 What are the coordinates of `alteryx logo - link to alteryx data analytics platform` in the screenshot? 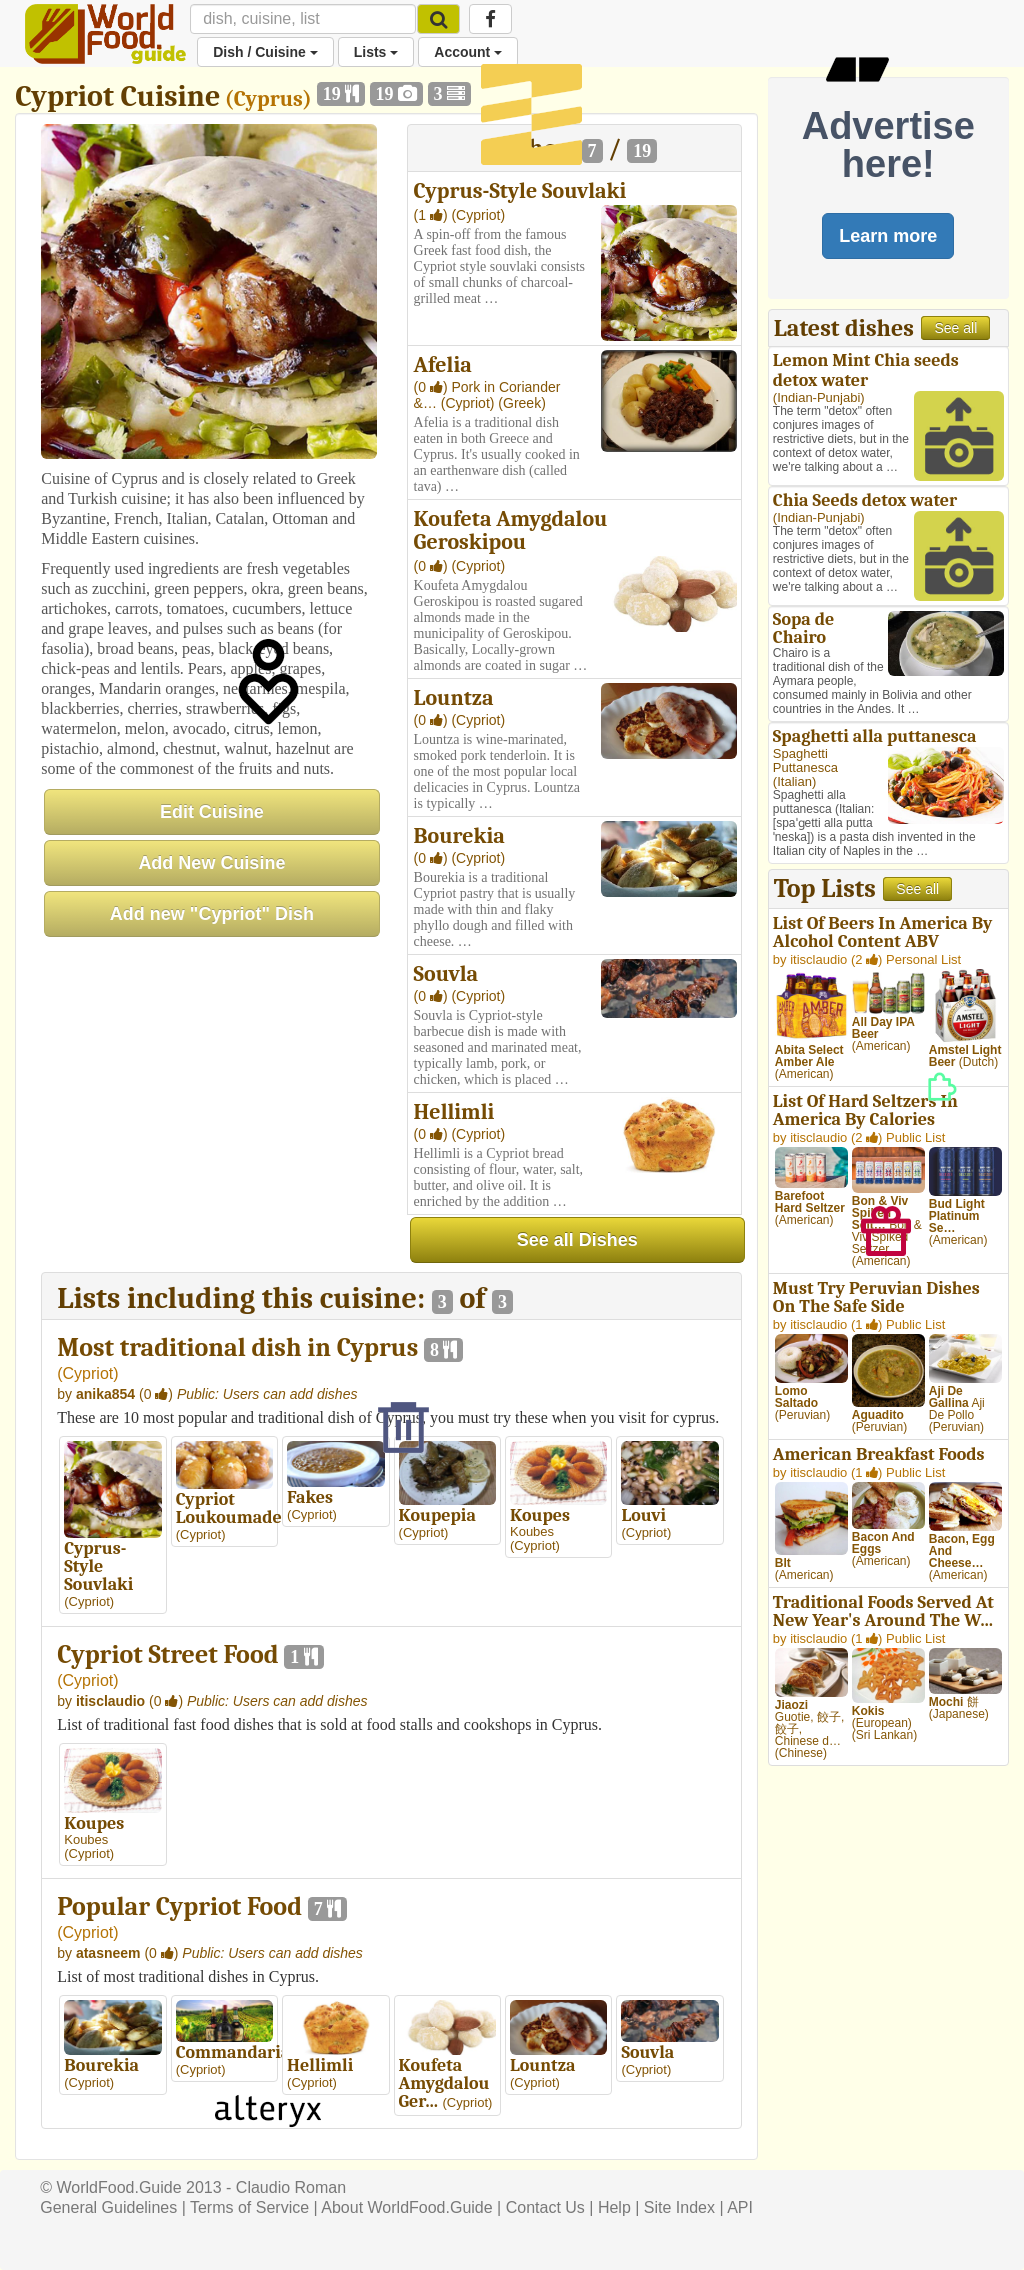 It's located at (268, 2111).